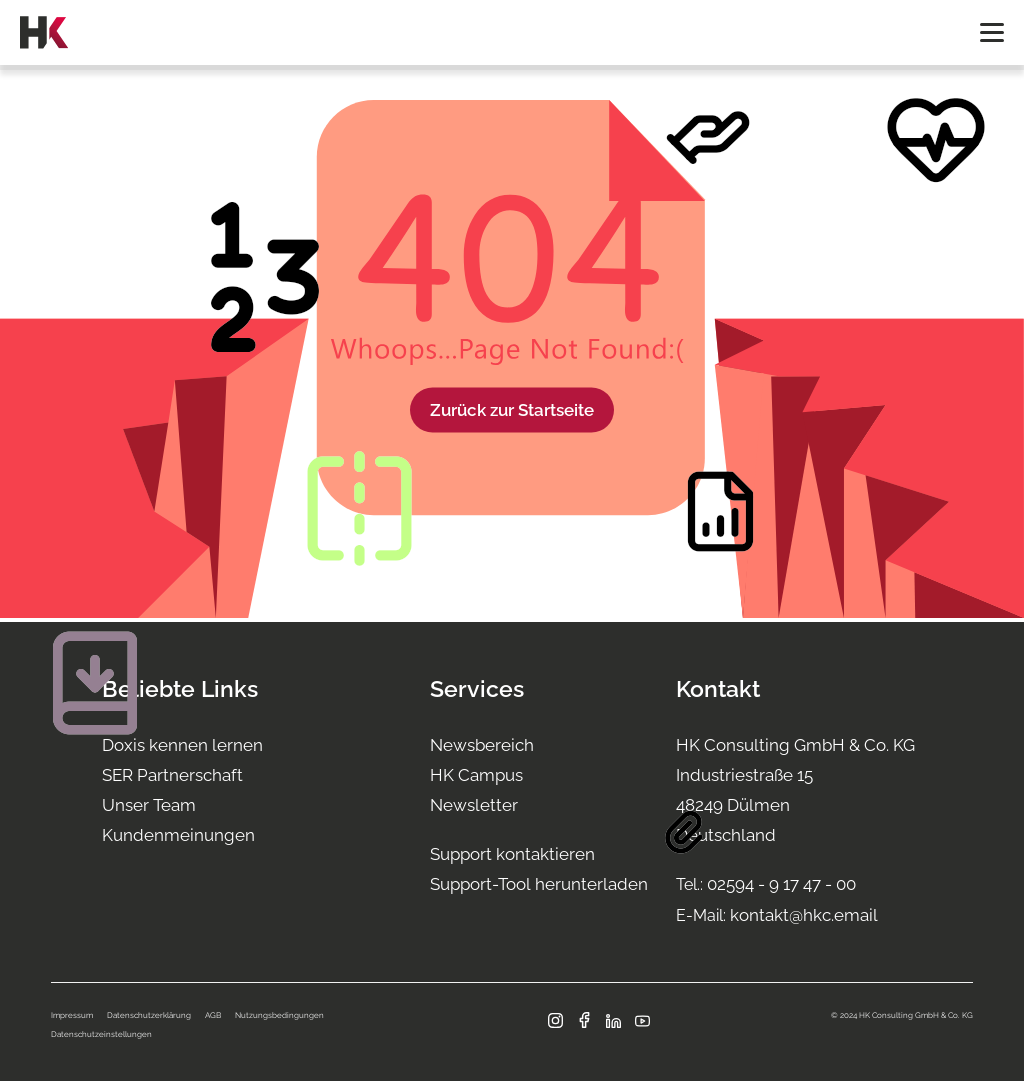 Image resolution: width=1024 pixels, height=1081 pixels. Describe the element at coordinates (359, 508) in the screenshot. I see `flip image horizontally` at that location.